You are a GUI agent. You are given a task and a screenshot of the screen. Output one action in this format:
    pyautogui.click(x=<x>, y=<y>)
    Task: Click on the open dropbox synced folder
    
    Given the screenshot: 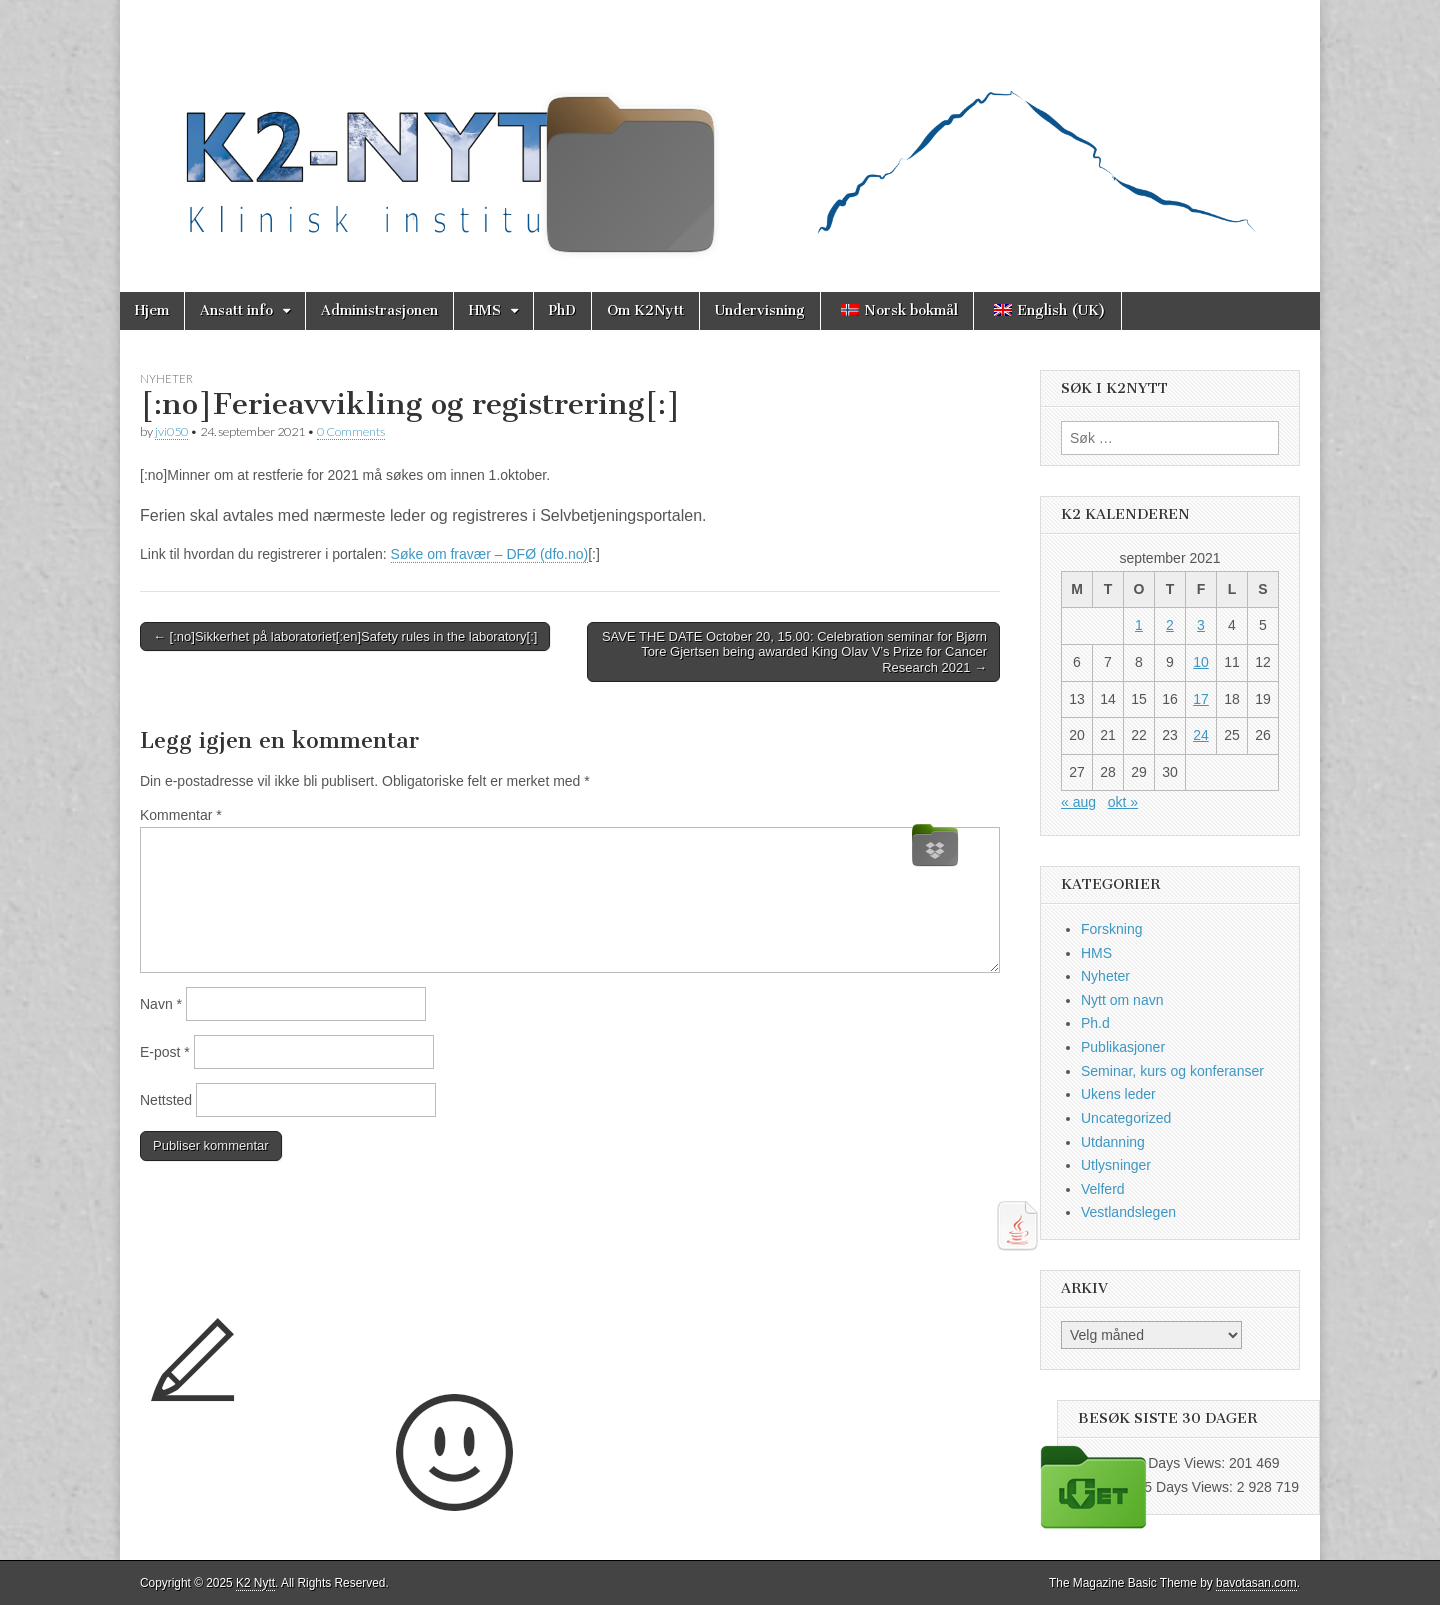 What is the action you would take?
    pyautogui.click(x=935, y=845)
    